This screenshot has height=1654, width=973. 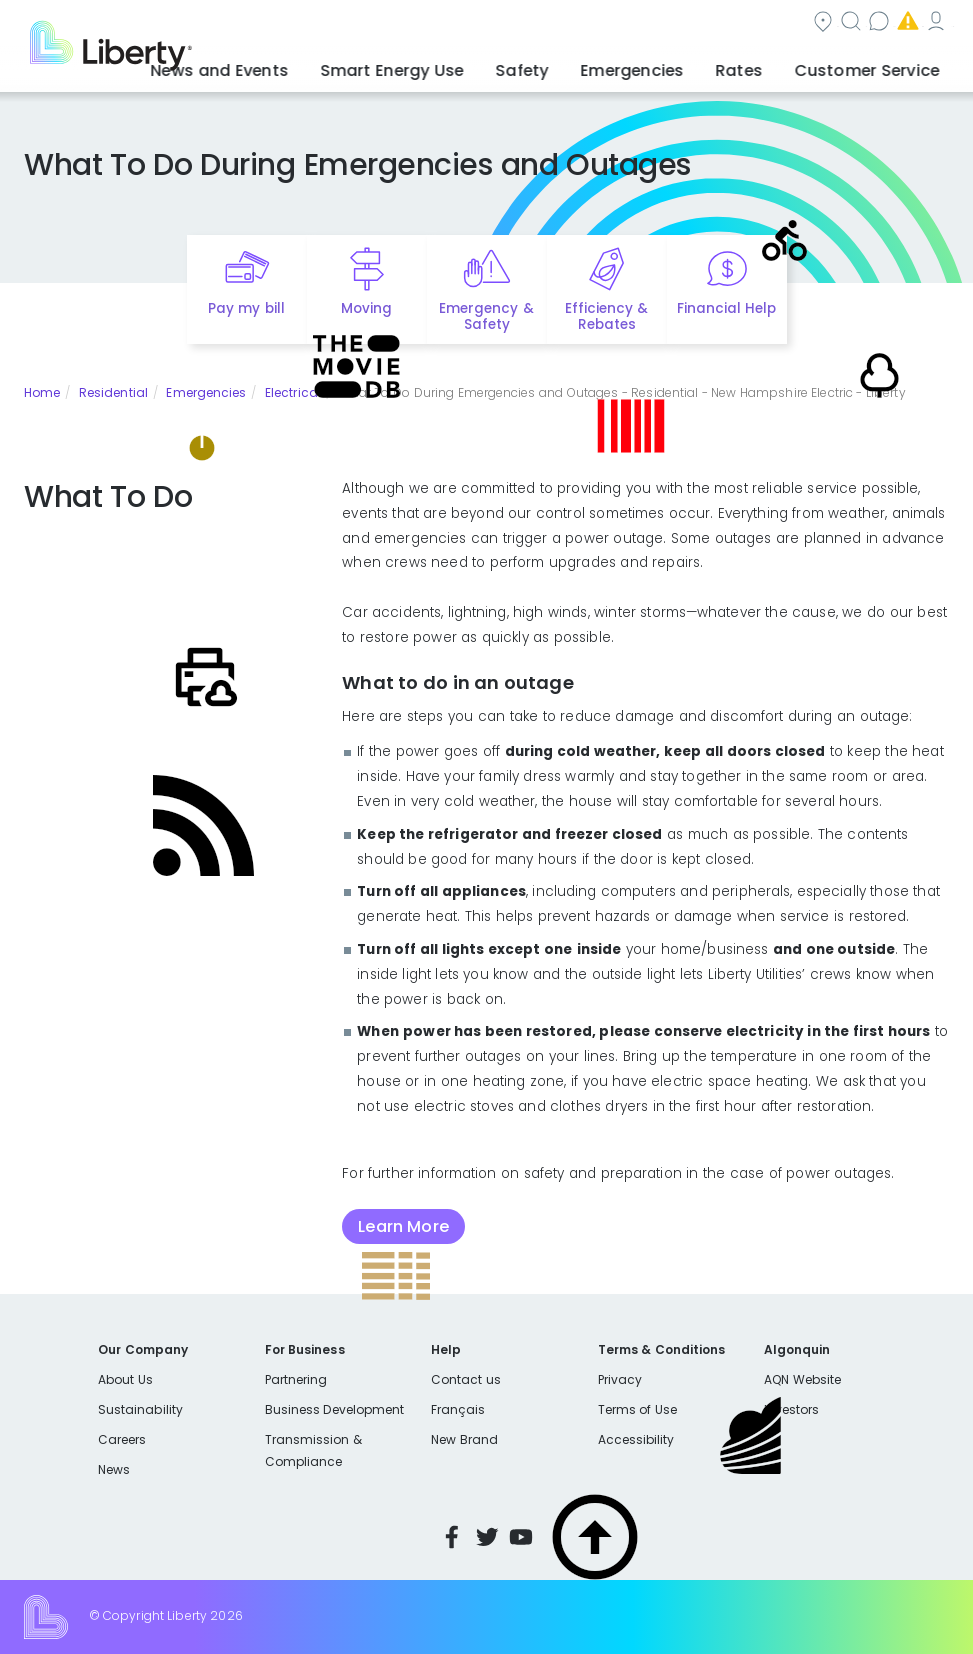 What do you see at coordinates (203, 825) in the screenshot?
I see `subscribe to RSS feed` at bounding box center [203, 825].